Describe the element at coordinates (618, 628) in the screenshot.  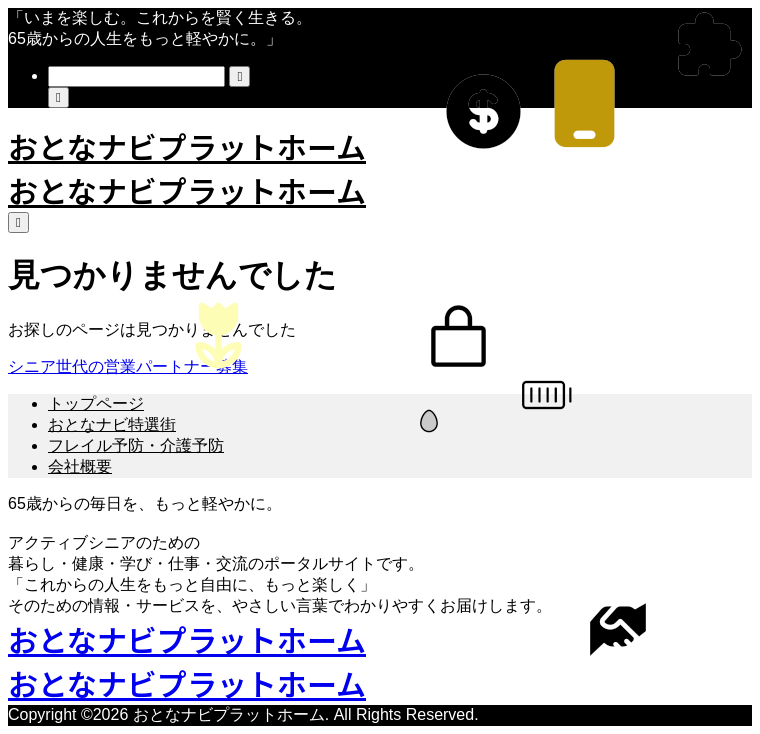
I see `access help or support resources` at that location.